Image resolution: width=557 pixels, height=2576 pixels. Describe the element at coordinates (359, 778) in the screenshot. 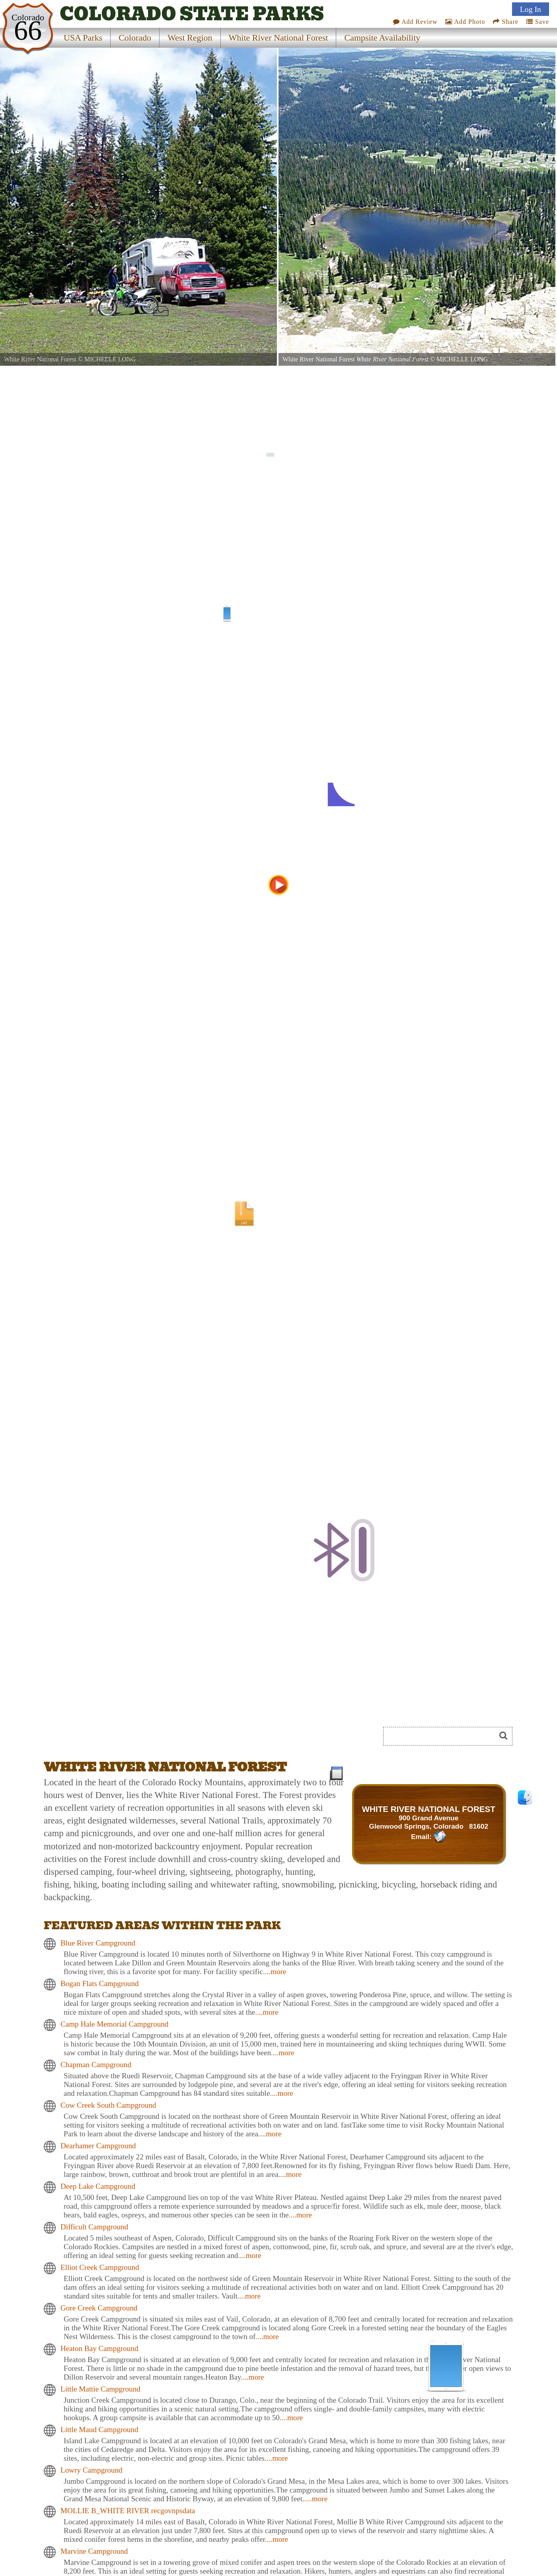

I see `generate or build a media library` at that location.